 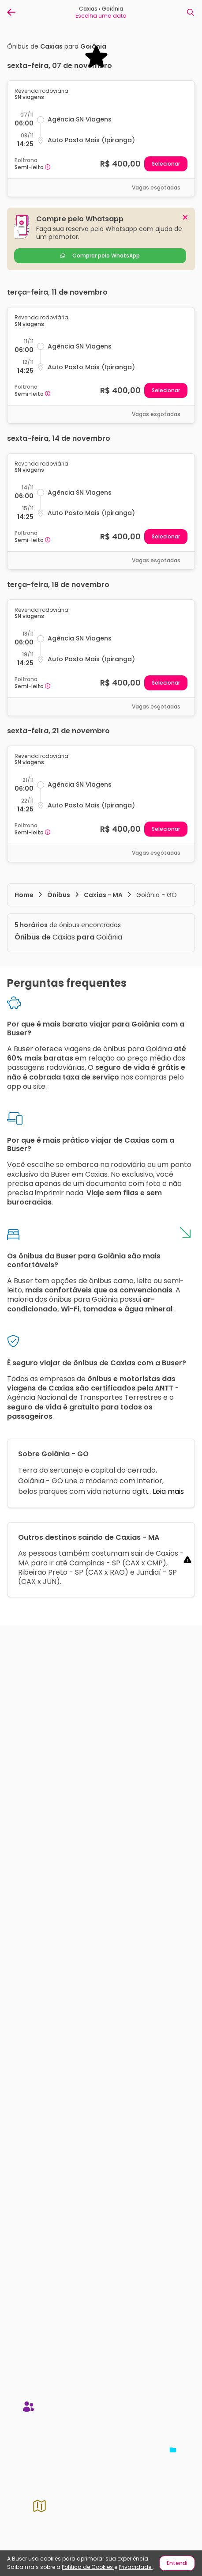 I want to click on view map or navigation, so click(x=39, y=2506).